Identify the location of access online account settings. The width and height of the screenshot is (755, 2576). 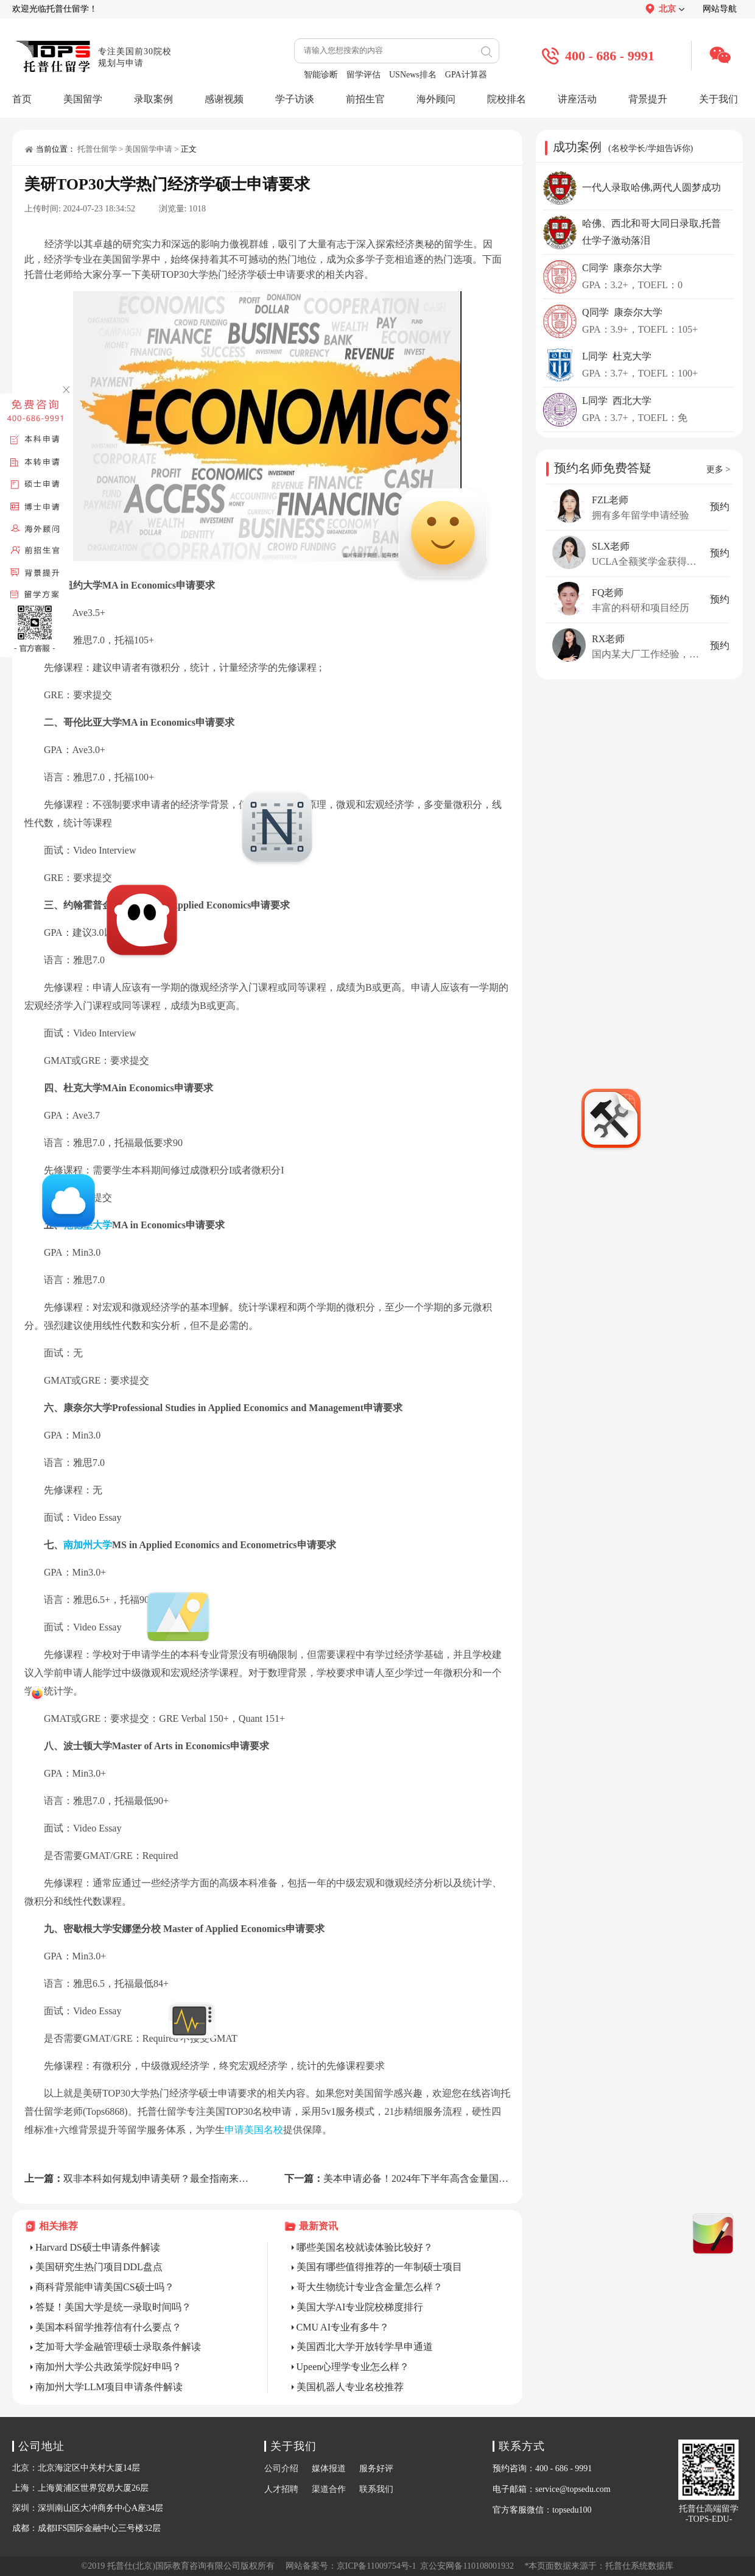
(68, 1200).